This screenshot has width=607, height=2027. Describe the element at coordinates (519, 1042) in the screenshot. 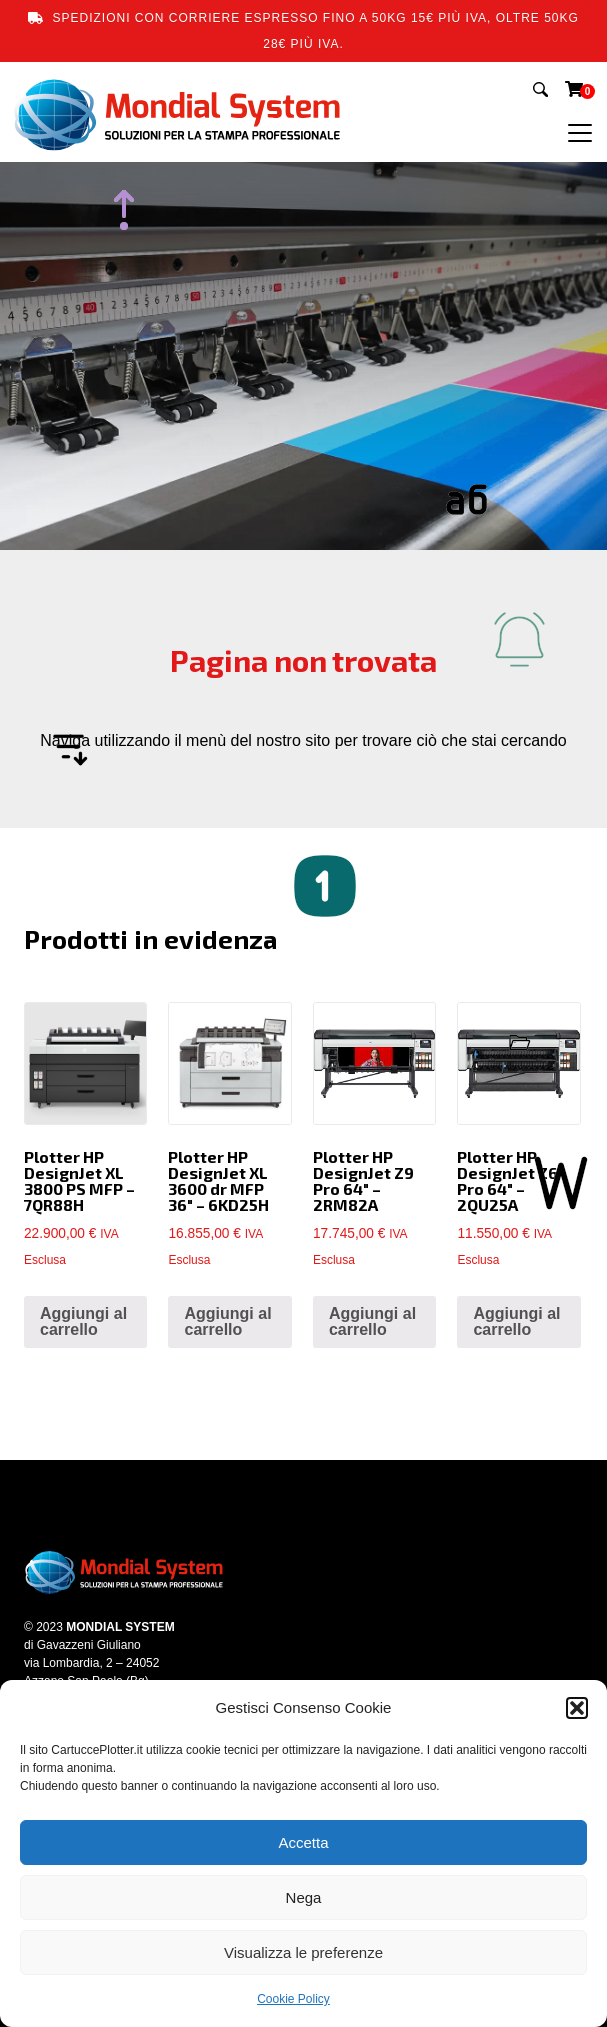

I see `access folder contents` at that location.